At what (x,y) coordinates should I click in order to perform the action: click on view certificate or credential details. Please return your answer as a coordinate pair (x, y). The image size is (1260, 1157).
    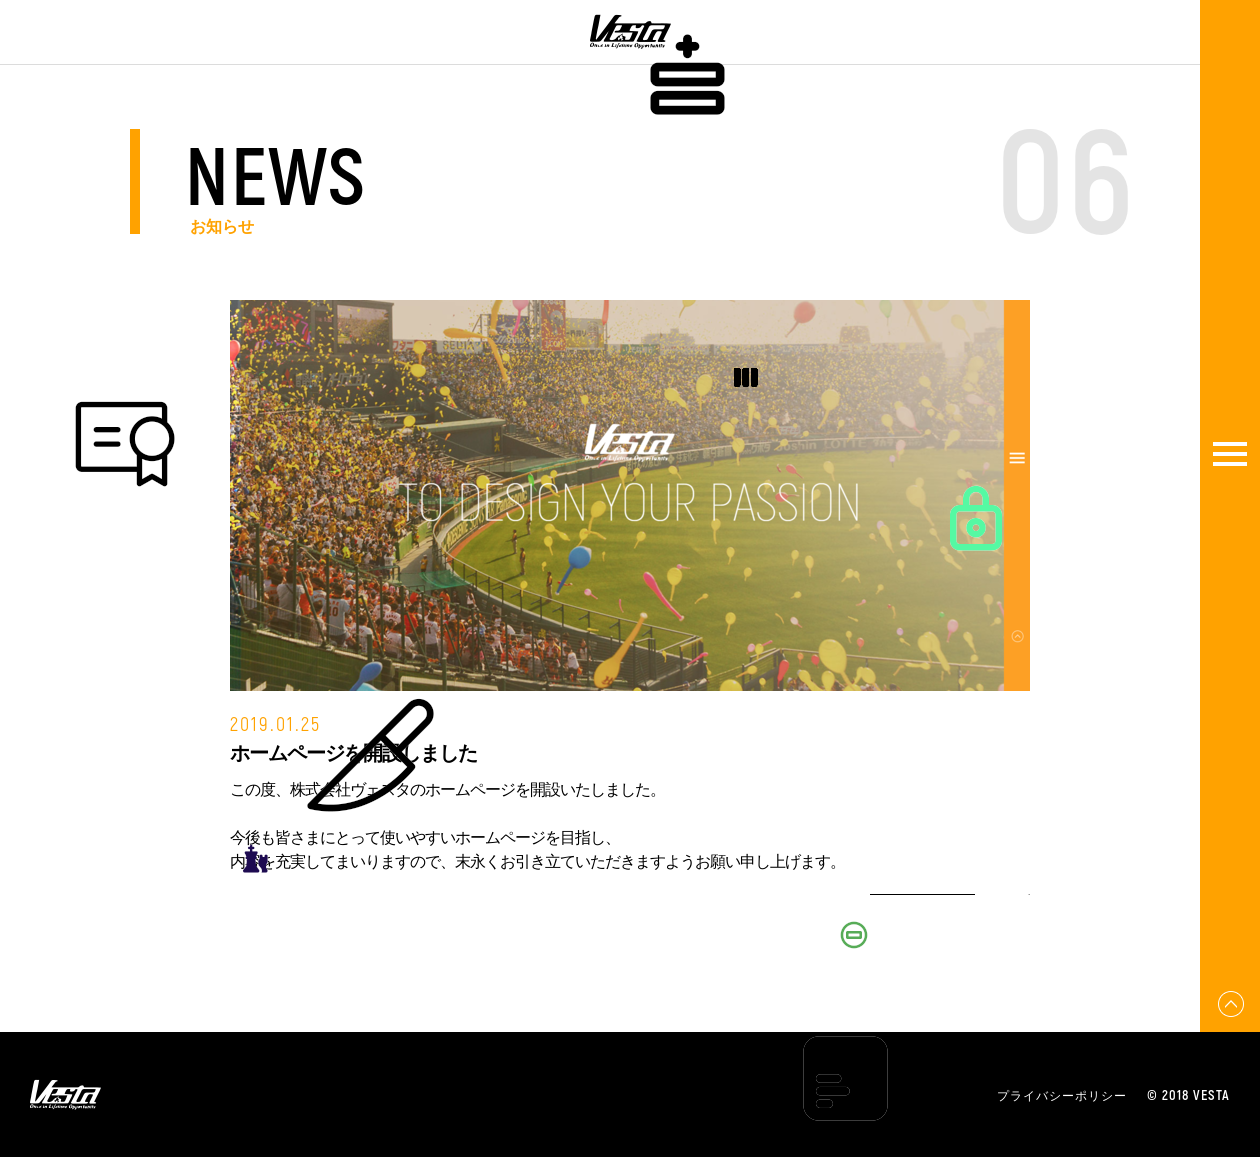
    Looking at the image, I should click on (121, 440).